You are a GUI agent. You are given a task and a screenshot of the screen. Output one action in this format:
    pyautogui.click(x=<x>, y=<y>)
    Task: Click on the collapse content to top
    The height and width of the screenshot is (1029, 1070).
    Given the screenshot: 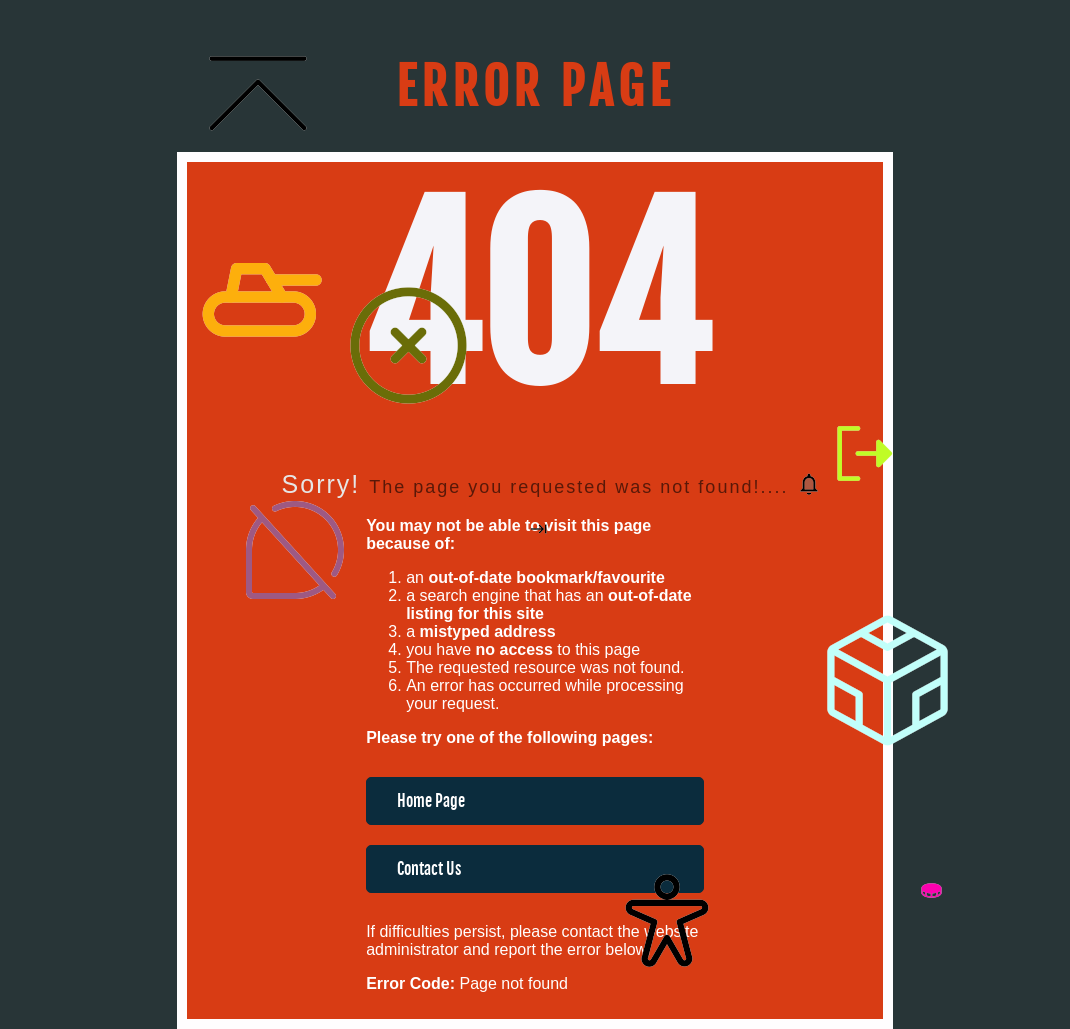 What is the action you would take?
    pyautogui.click(x=258, y=91)
    